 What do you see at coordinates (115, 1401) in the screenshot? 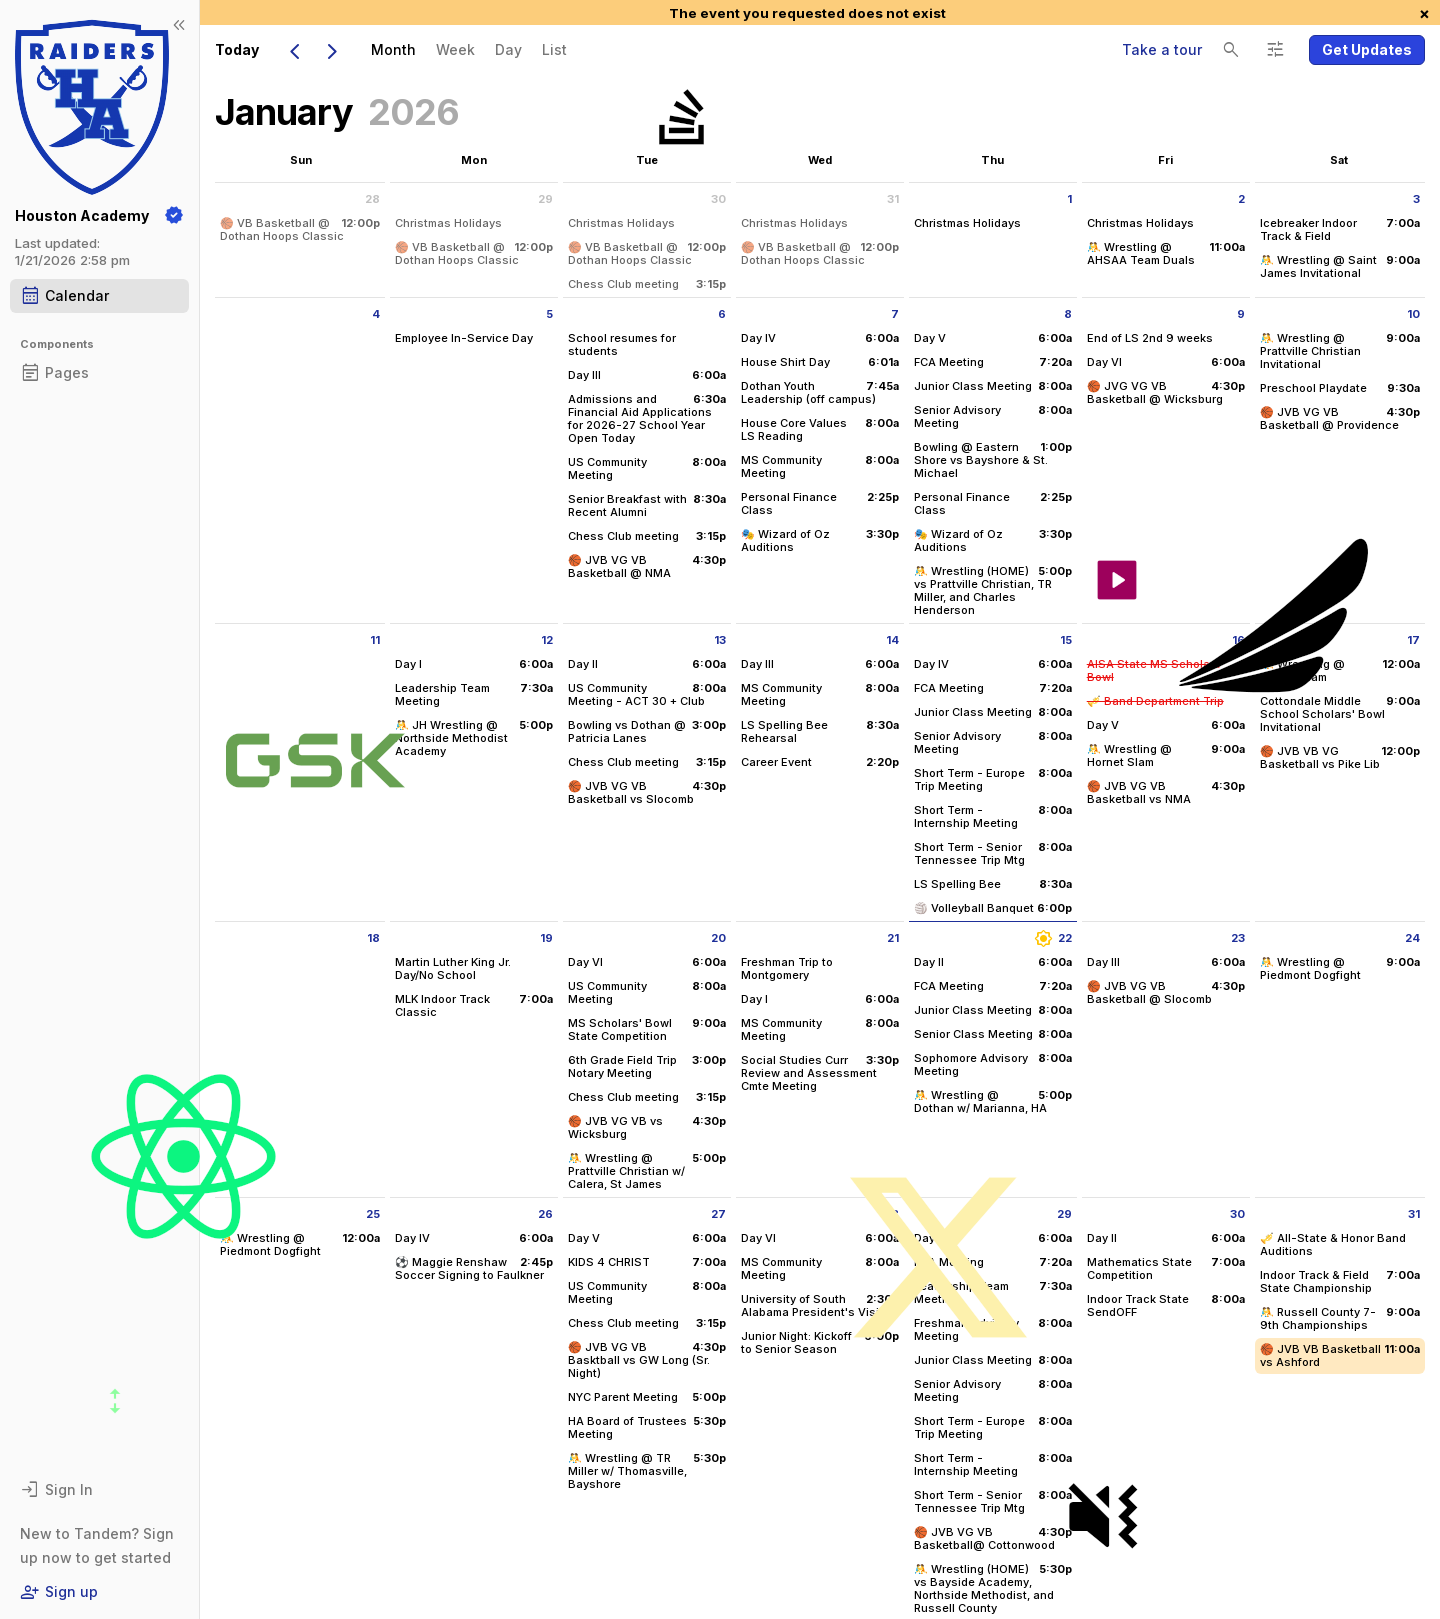
I see `expand content vertically` at bounding box center [115, 1401].